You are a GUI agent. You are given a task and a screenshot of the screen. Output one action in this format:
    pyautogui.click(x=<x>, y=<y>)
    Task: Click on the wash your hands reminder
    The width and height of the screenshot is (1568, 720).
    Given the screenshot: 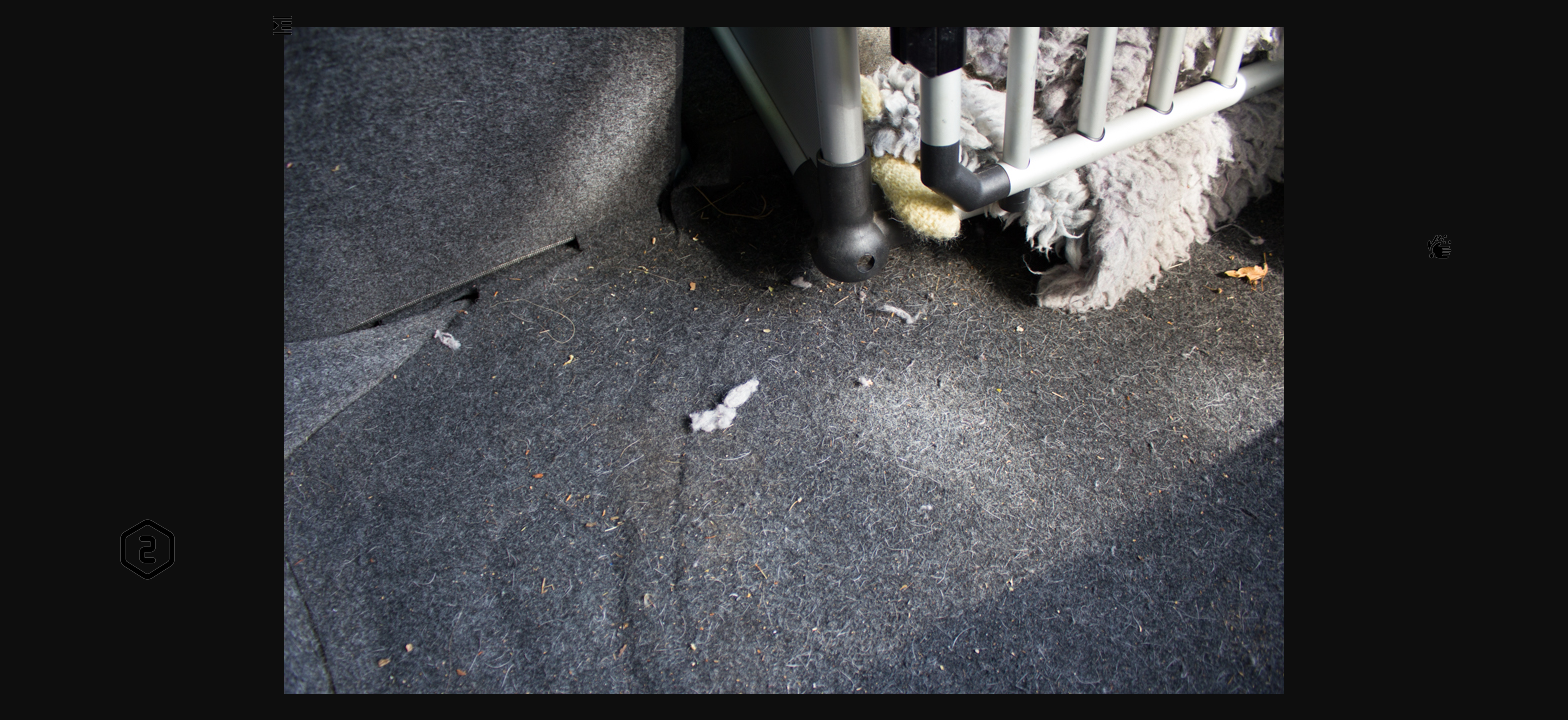 What is the action you would take?
    pyautogui.click(x=1439, y=246)
    